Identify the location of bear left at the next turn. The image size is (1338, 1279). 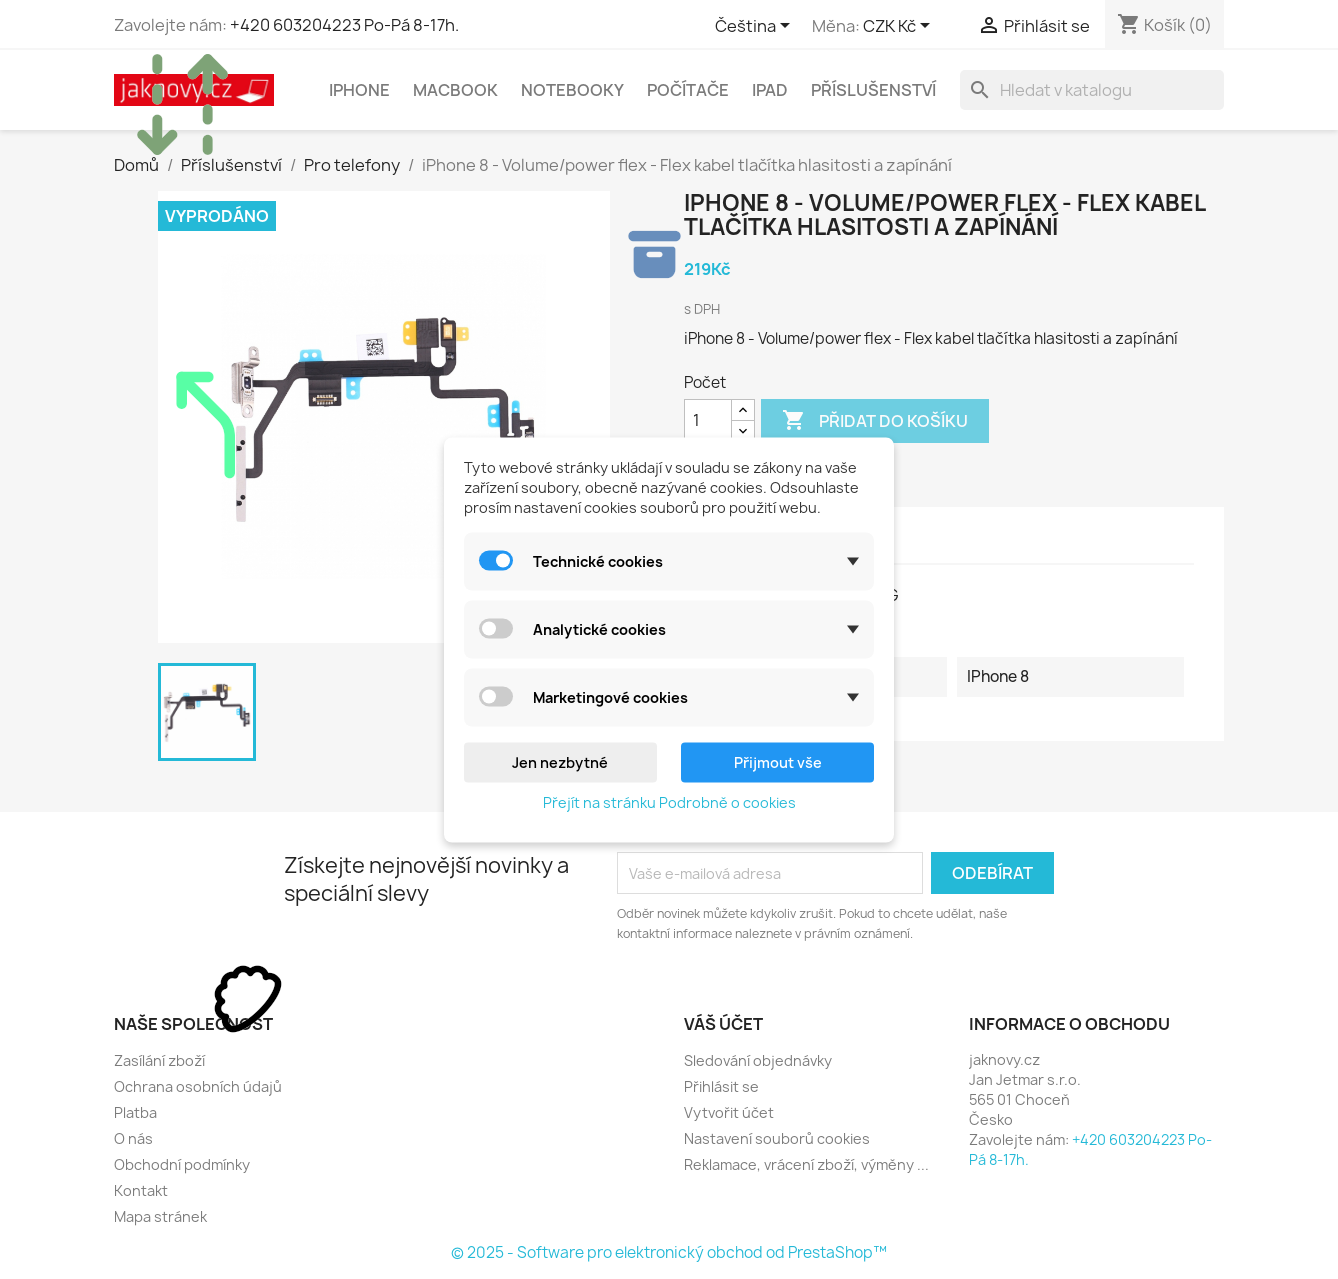
(203, 425).